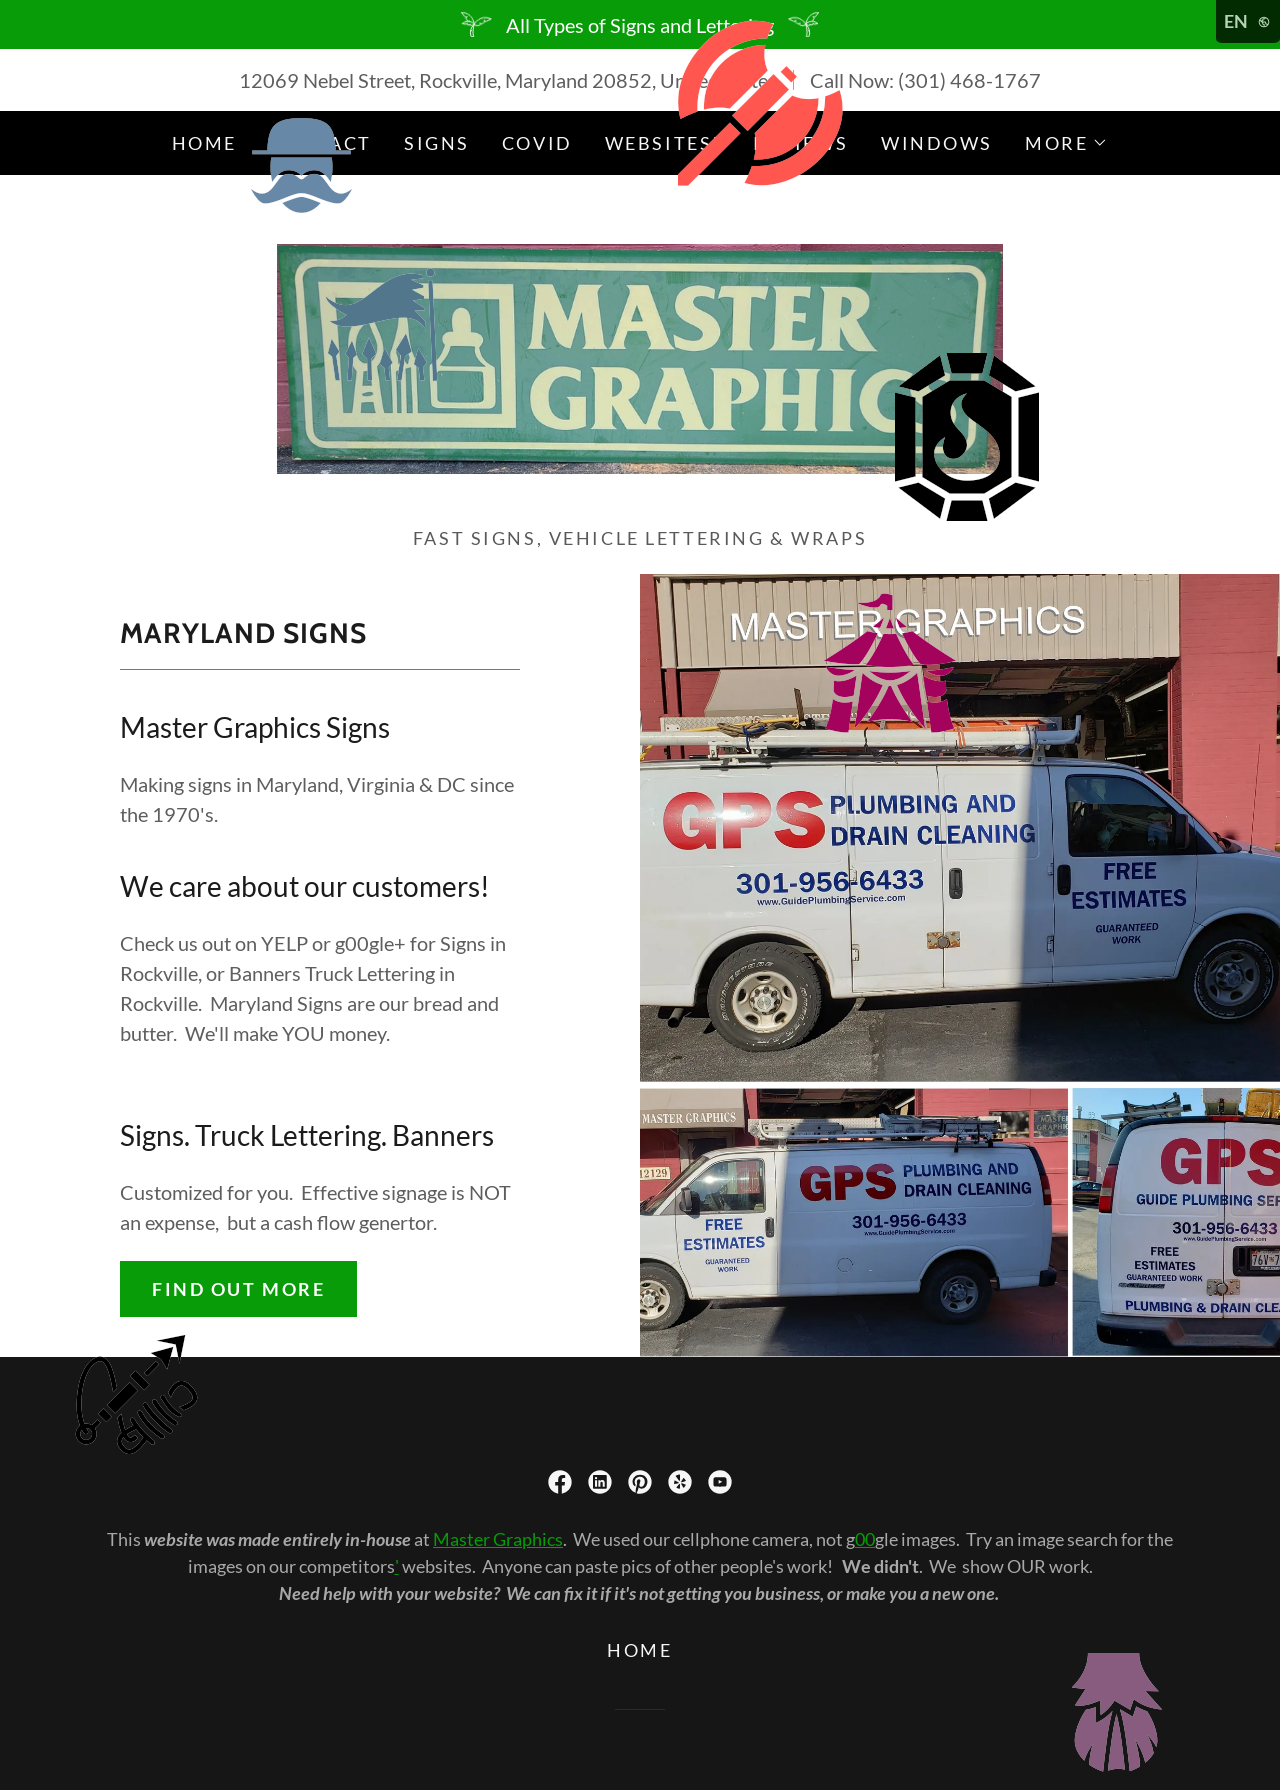 The width and height of the screenshot is (1280, 1790). I want to click on equip or select a battle axe weapon, so click(760, 103).